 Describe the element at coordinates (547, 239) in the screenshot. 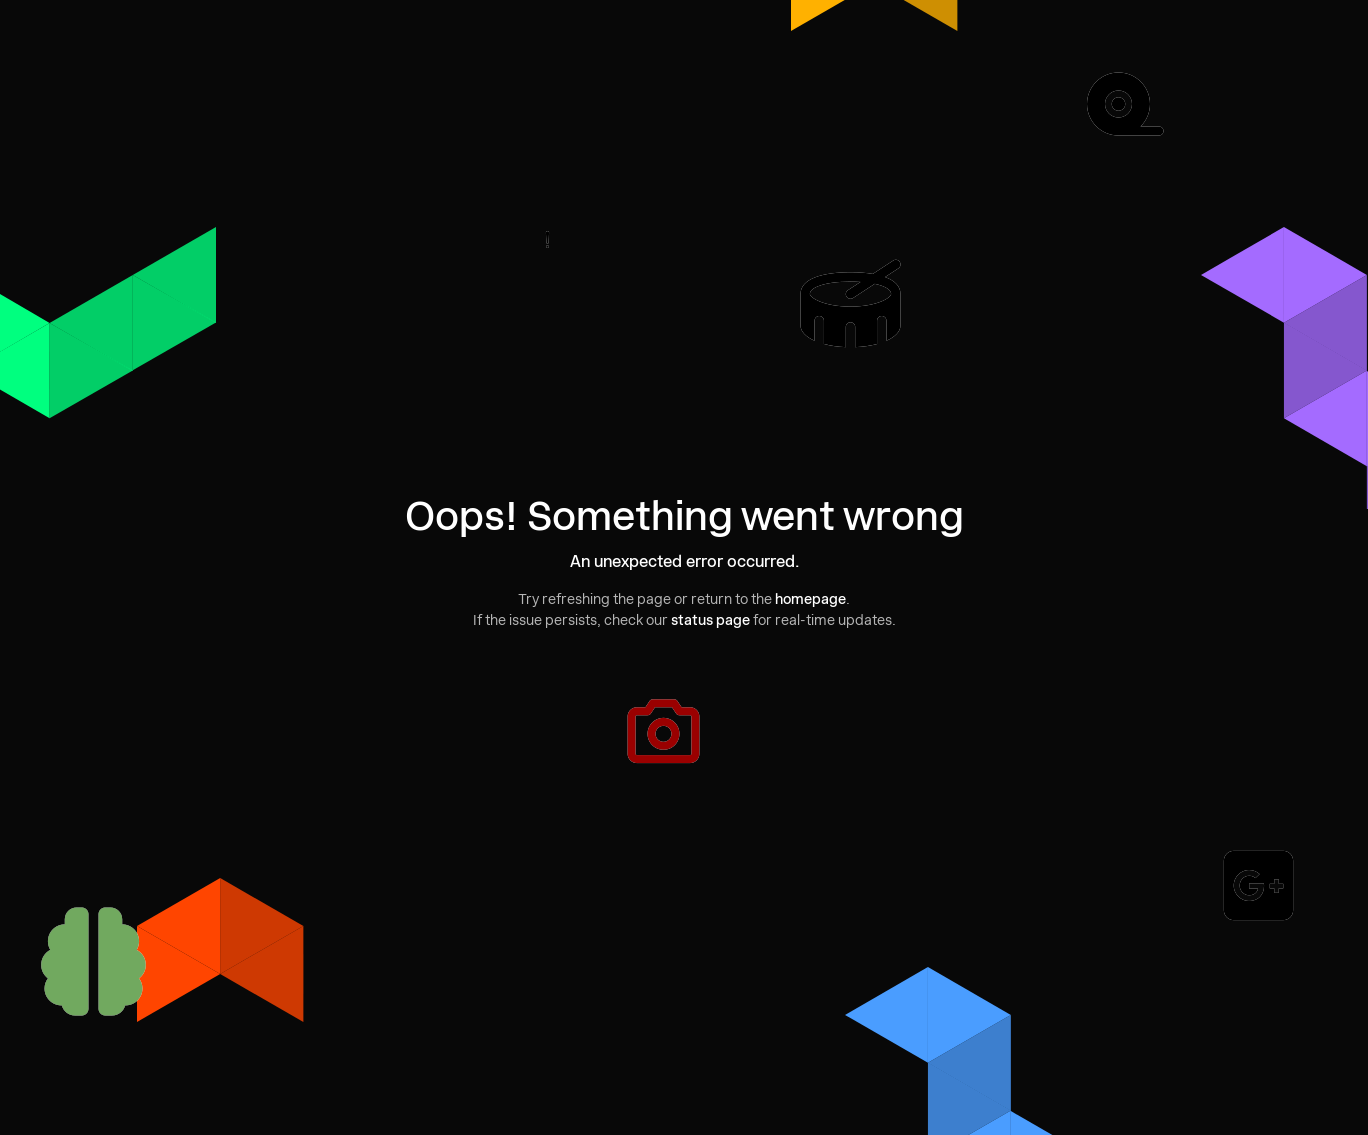

I see `indicates a warning or alert requiring attention` at that location.